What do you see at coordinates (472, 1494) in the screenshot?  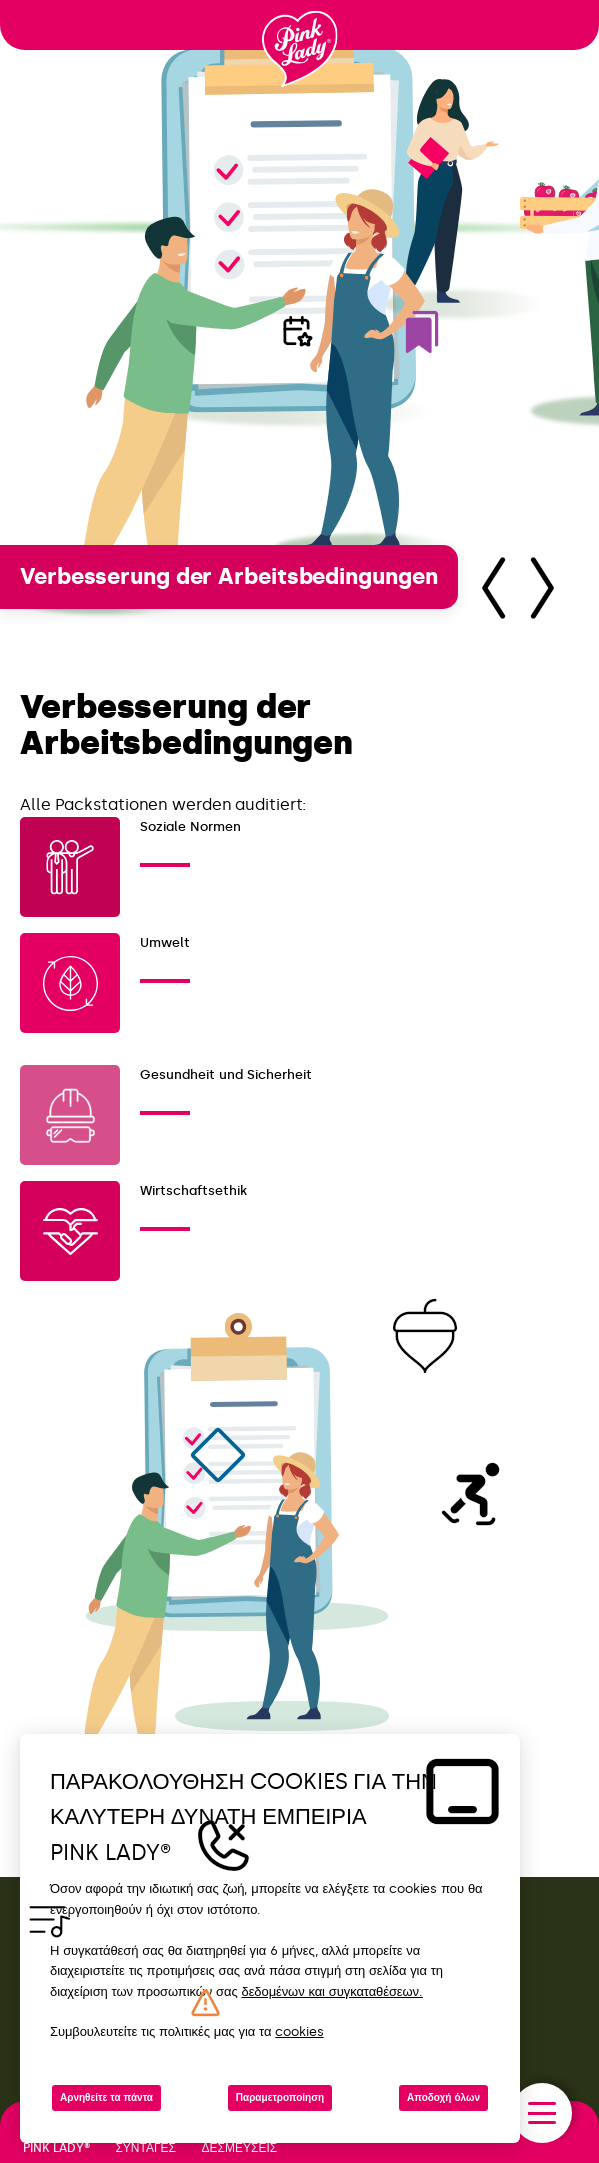 I see `indicates ice skating or winter sports activity` at bounding box center [472, 1494].